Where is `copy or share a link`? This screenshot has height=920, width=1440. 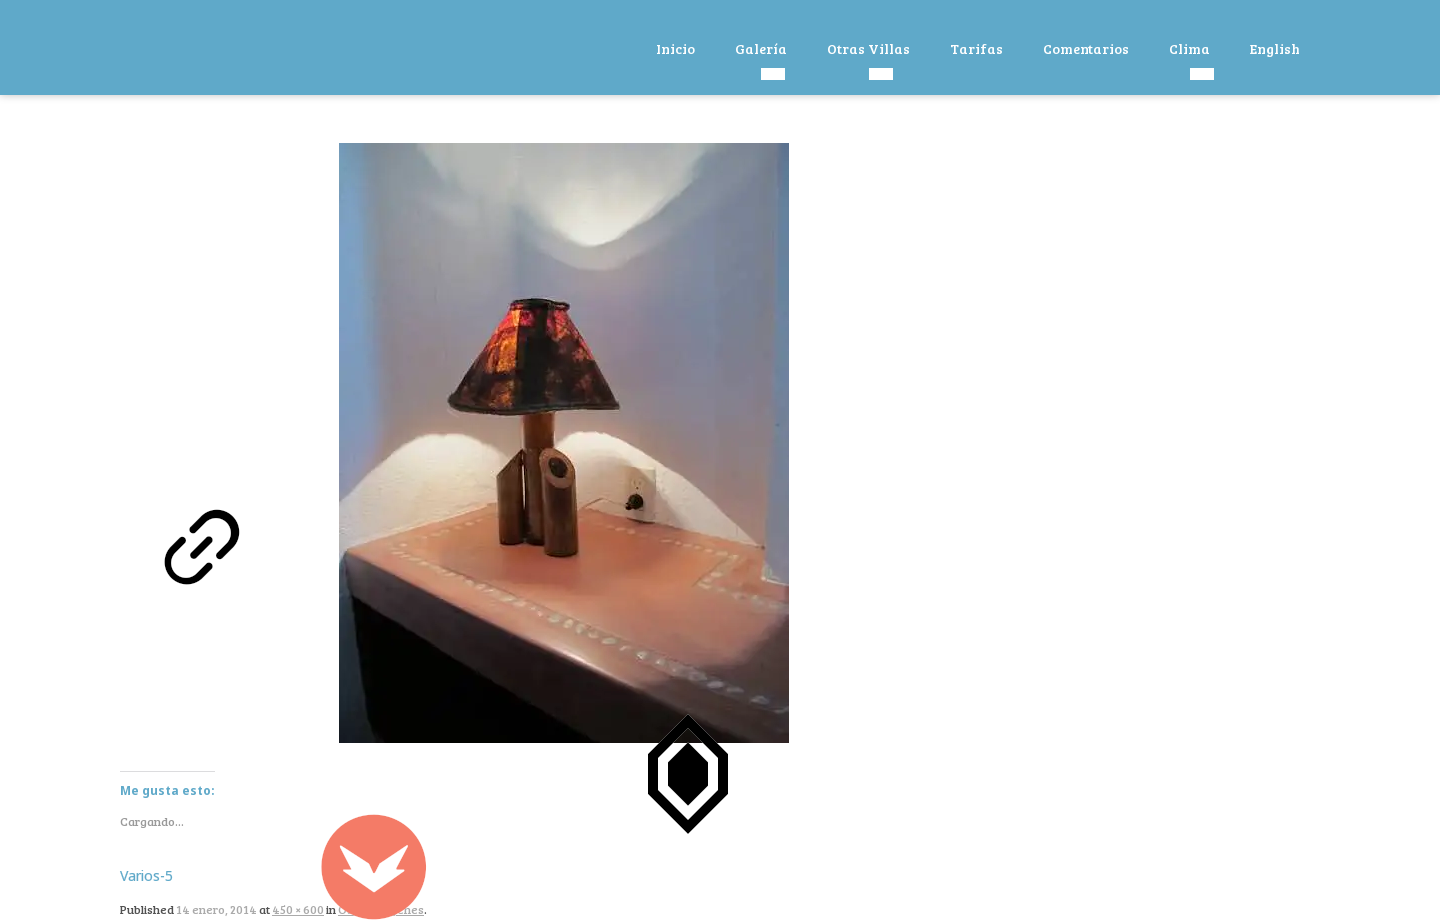
copy or share a link is located at coordinates (201, 548).